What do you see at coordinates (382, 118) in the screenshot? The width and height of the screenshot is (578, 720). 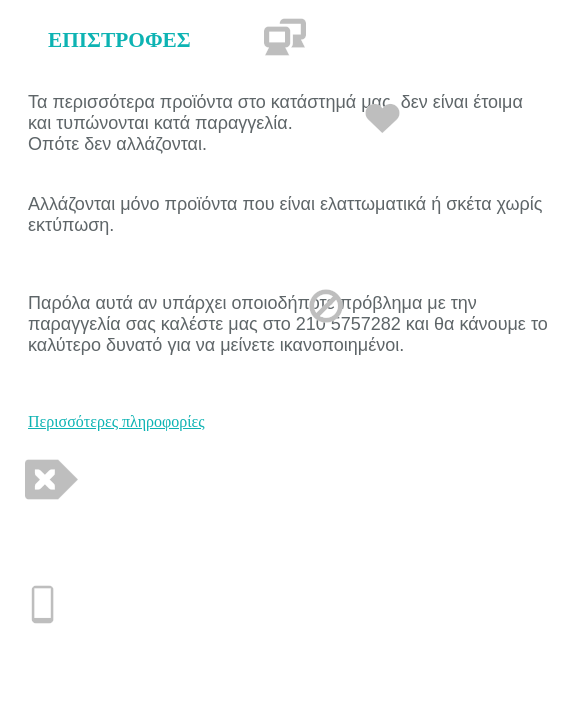 I see `mark item as favorite` at bounding box center [382, 118].